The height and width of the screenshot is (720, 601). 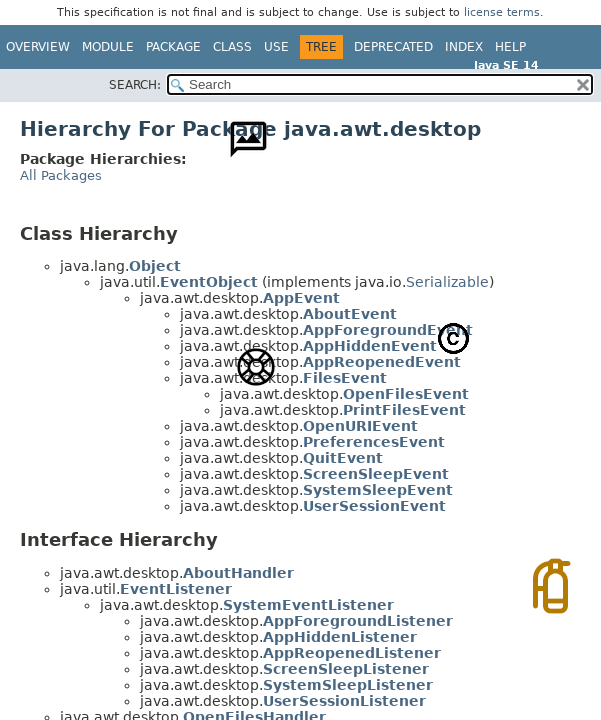 What do you see at coordinates (256, 367) in the screenshot?
I see `access help or support` at bounding box center [256, 367].